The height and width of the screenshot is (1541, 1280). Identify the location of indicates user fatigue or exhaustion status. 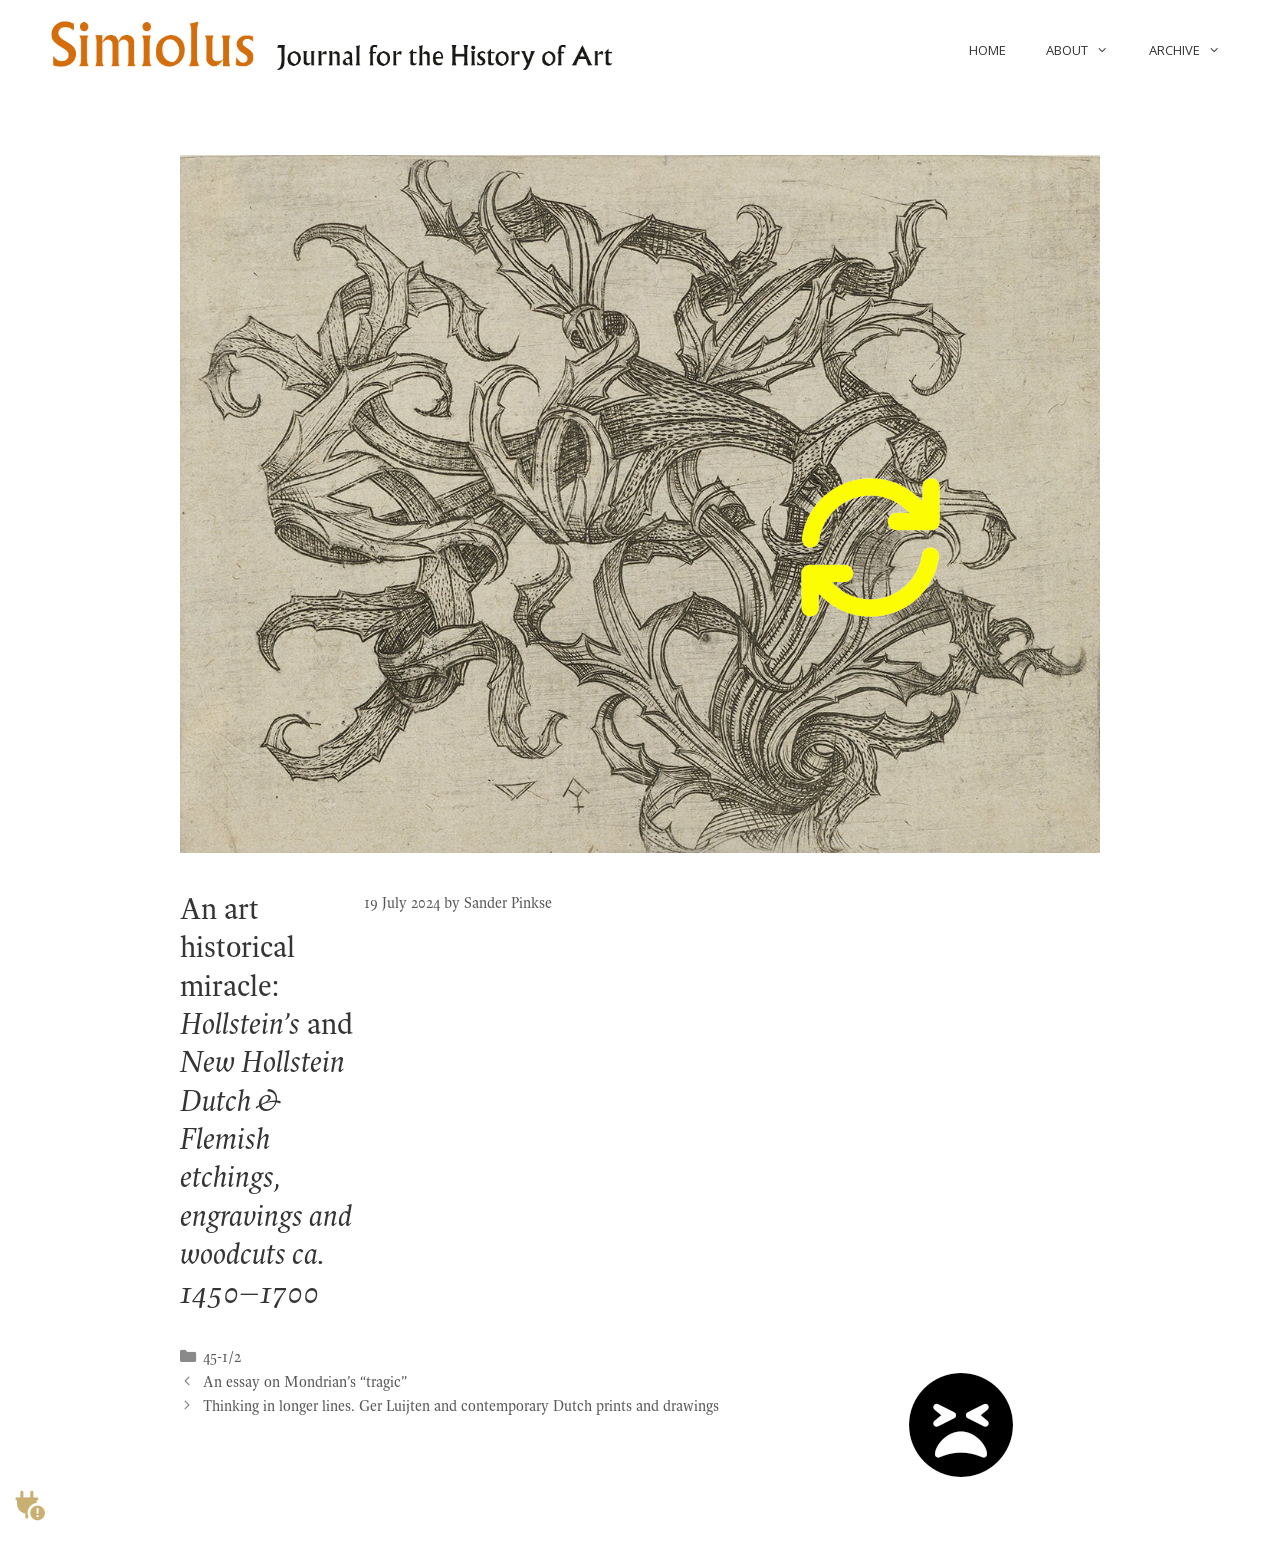
(961, 1425).